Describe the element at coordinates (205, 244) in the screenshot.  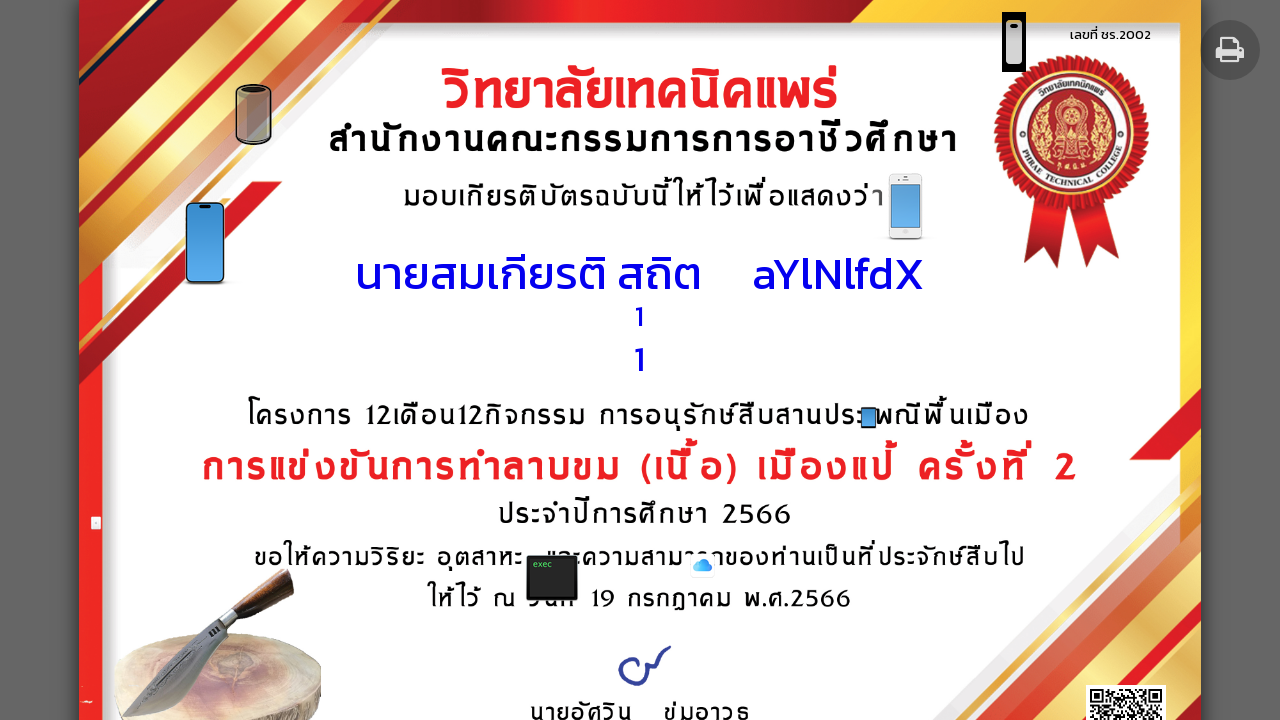
I see `iPhone 14 Pro device icon` at that location.